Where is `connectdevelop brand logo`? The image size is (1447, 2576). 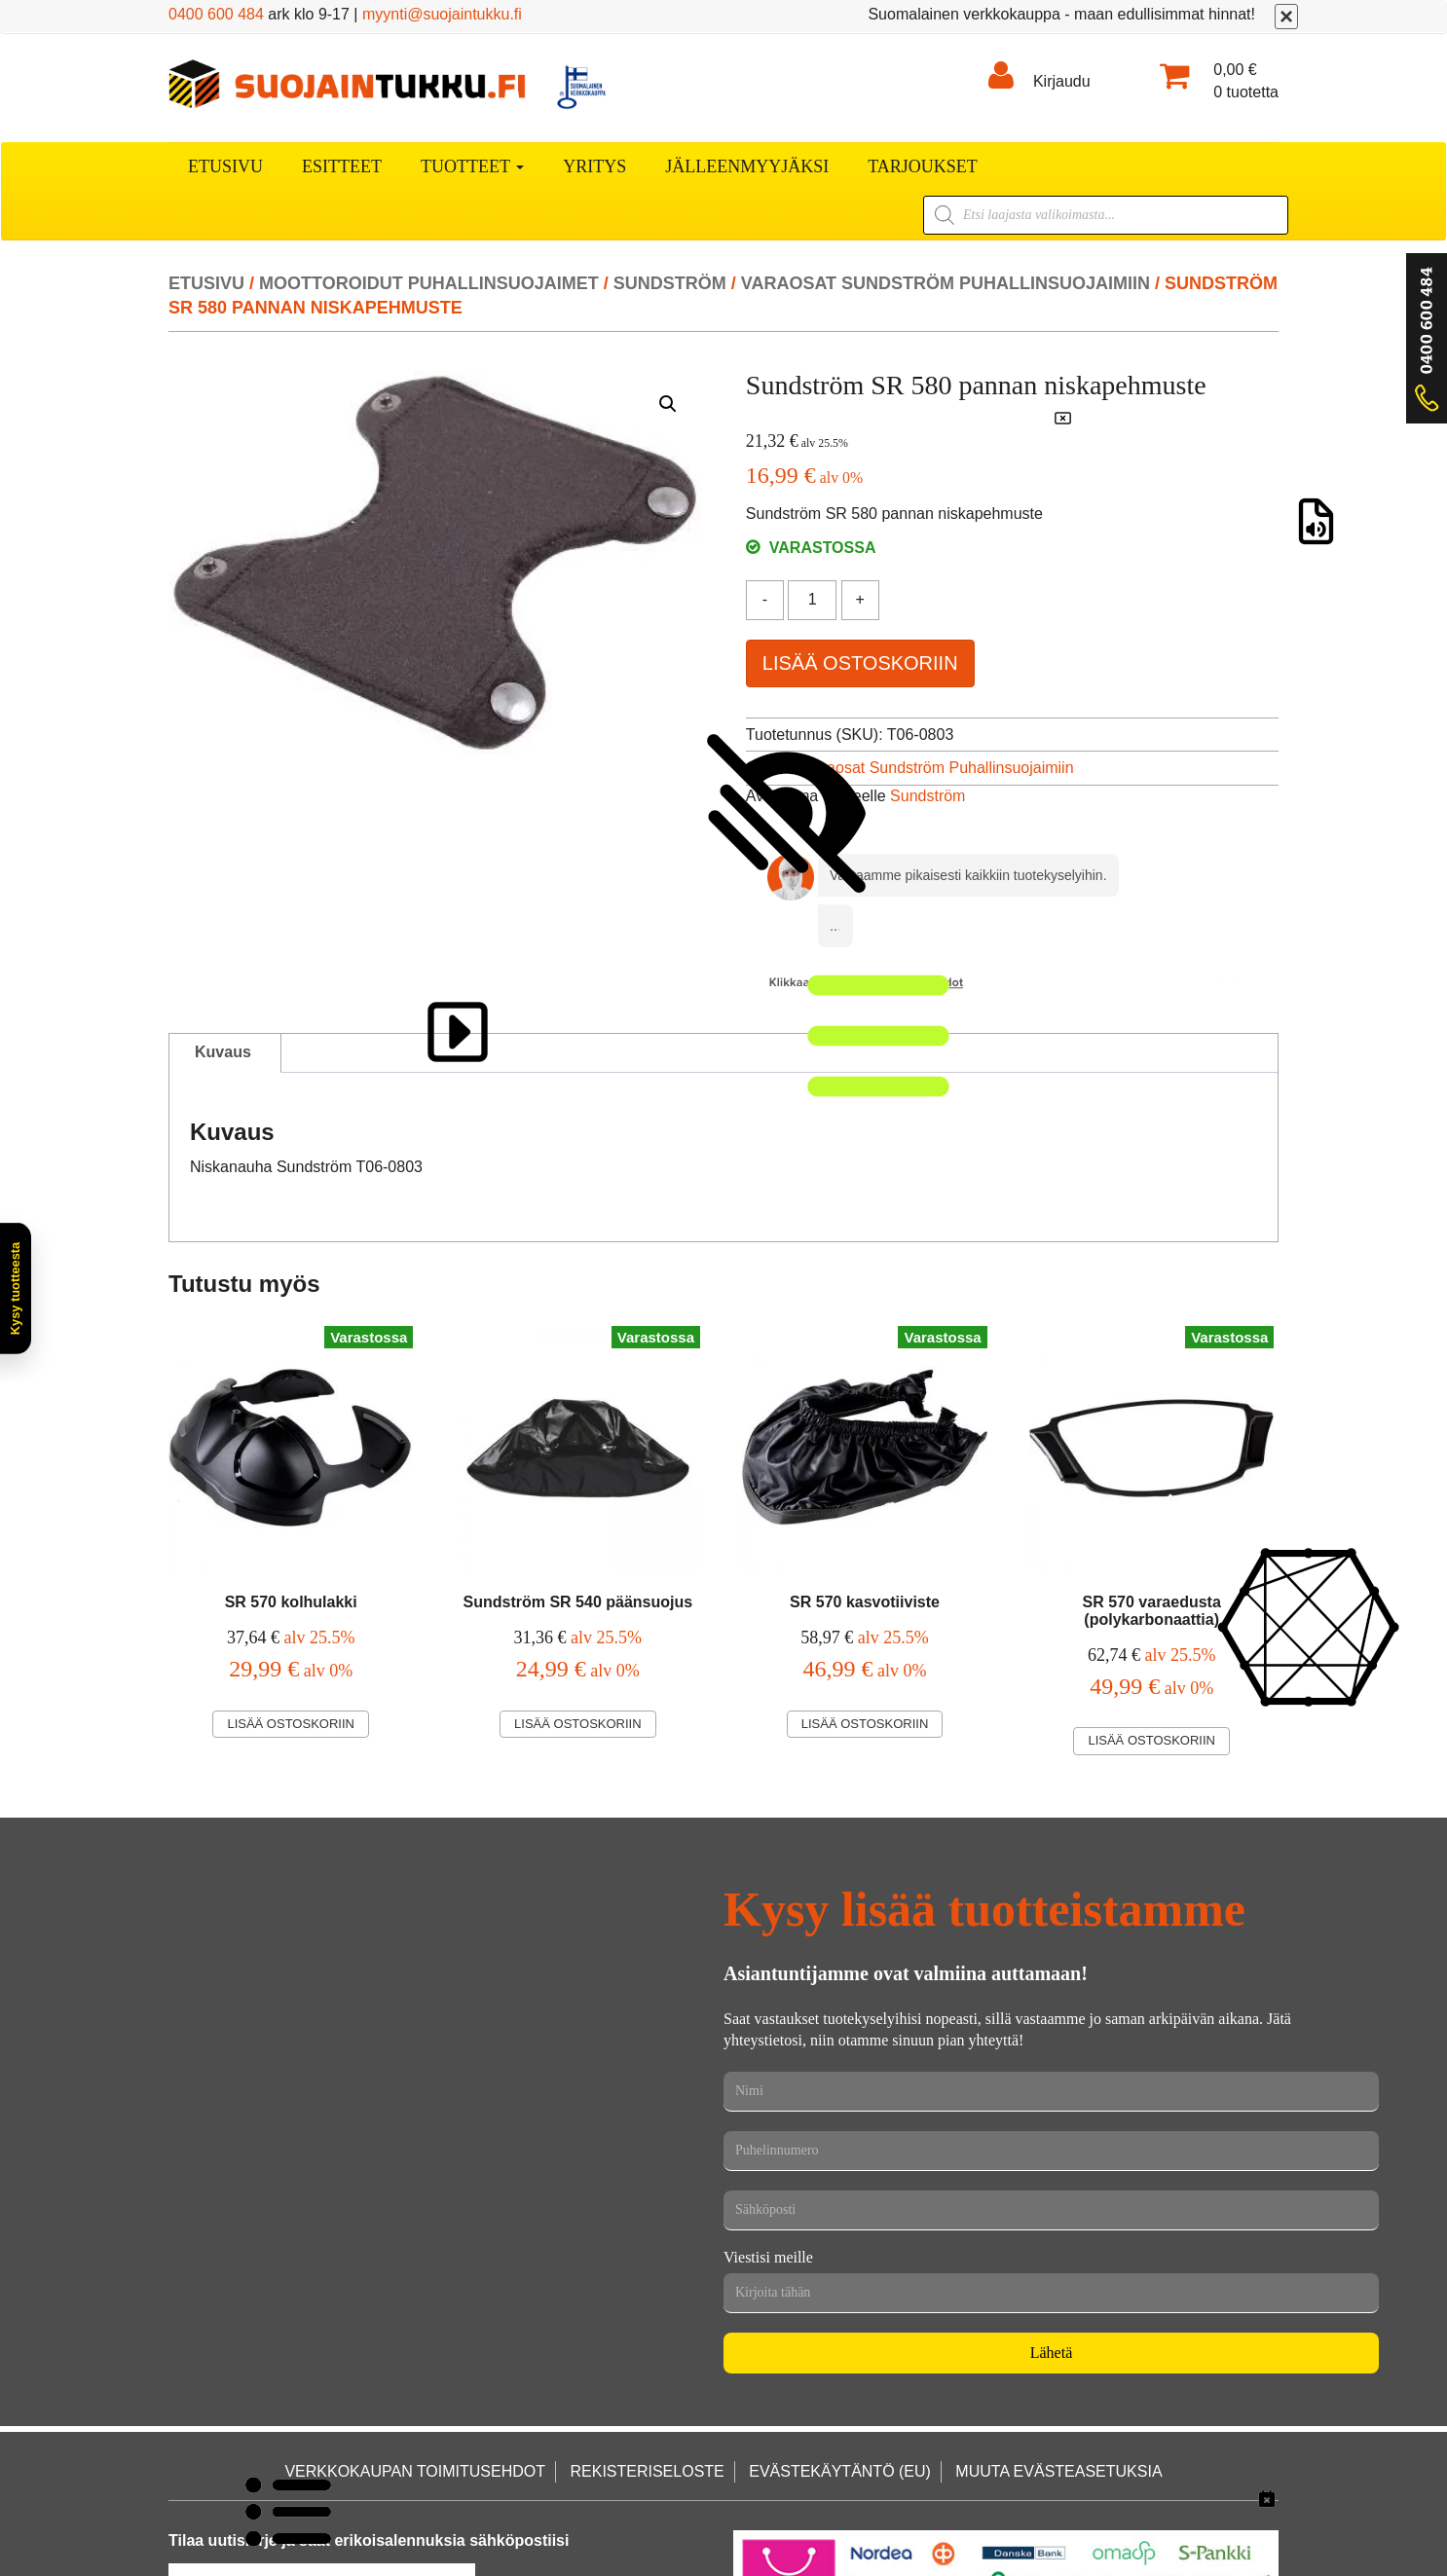
connectdevelop brand logo is located at coordinates (1308, 1627).